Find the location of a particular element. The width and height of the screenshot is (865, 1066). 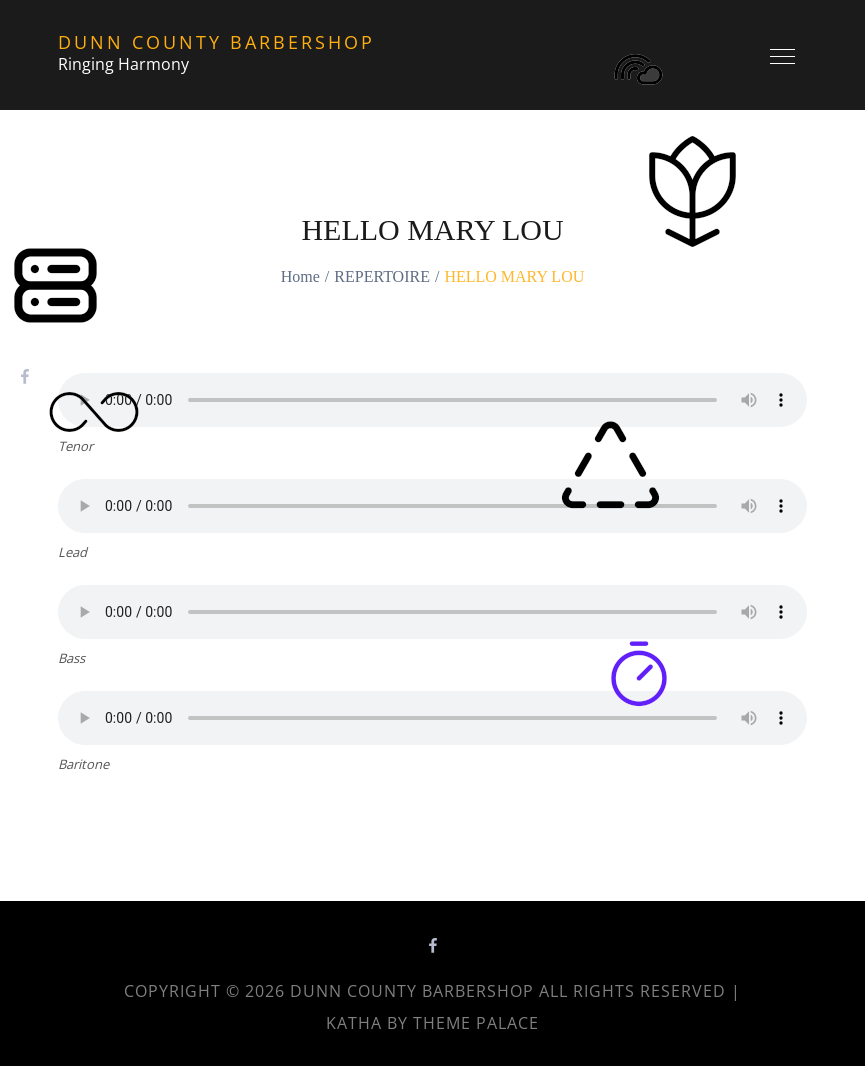

set a countdown timer is located at coordinates (639, 676).